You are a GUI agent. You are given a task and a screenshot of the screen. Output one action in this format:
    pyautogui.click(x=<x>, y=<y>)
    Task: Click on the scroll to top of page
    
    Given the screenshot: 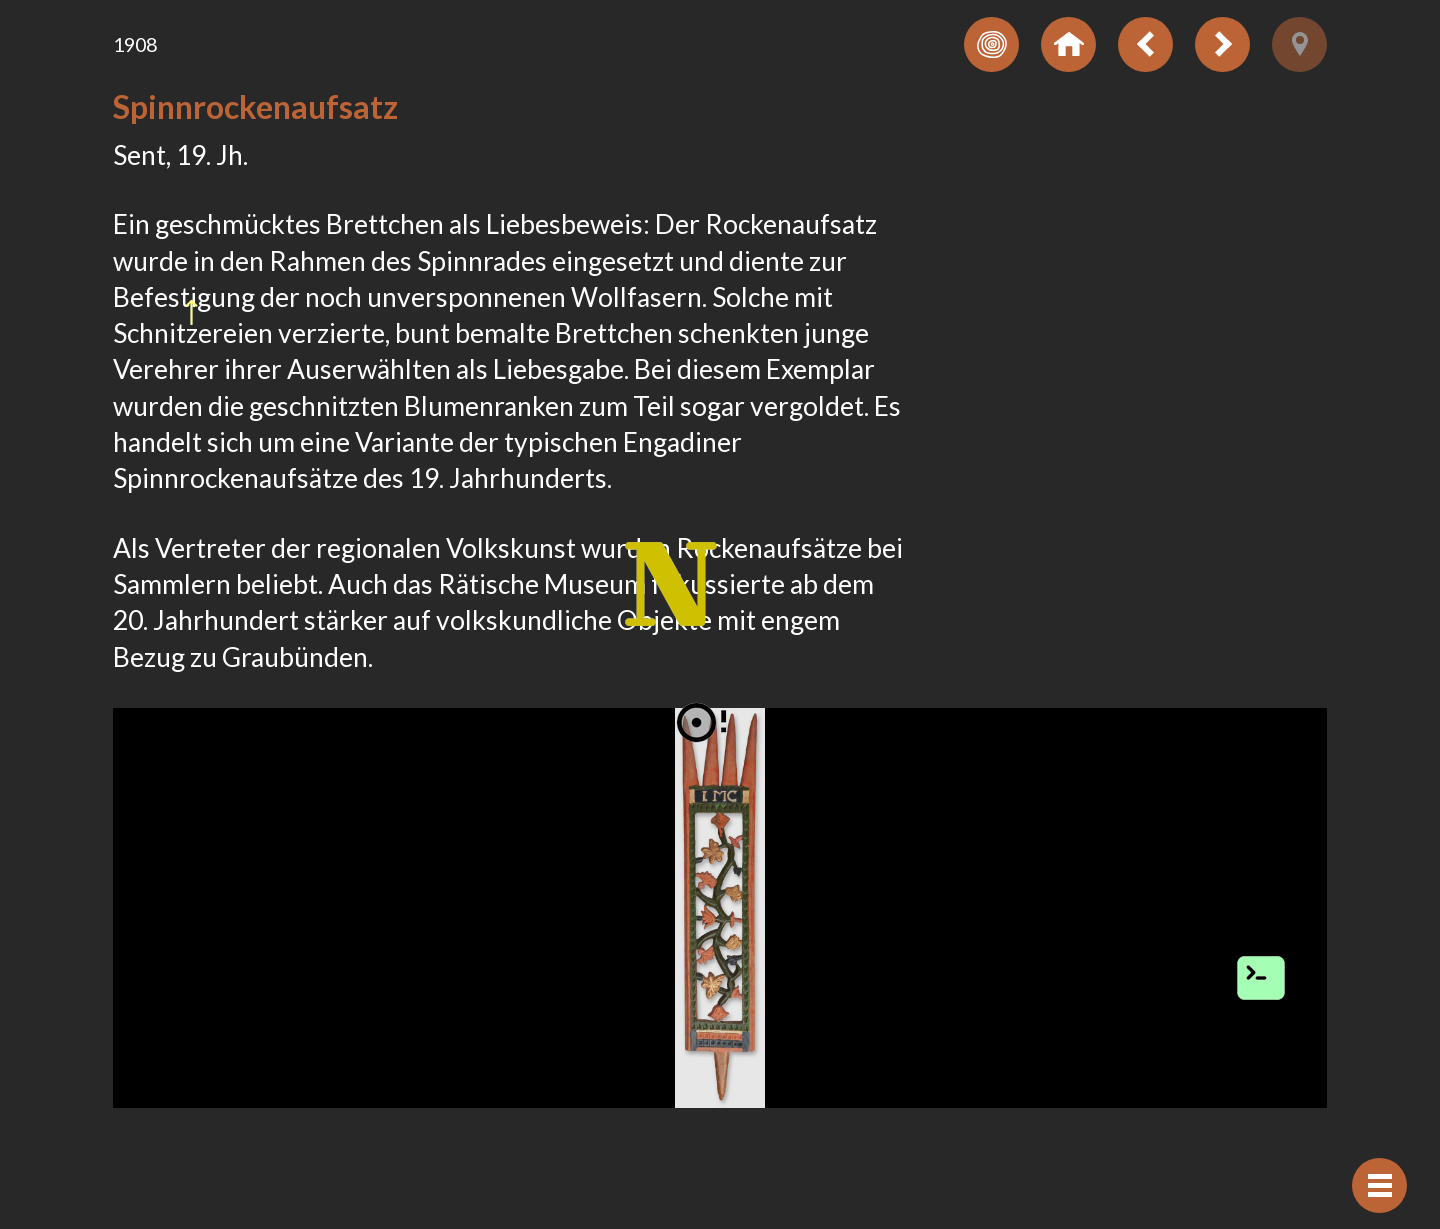 What is the action you would take?
    pyautogui.click(x=191, y=312)
    